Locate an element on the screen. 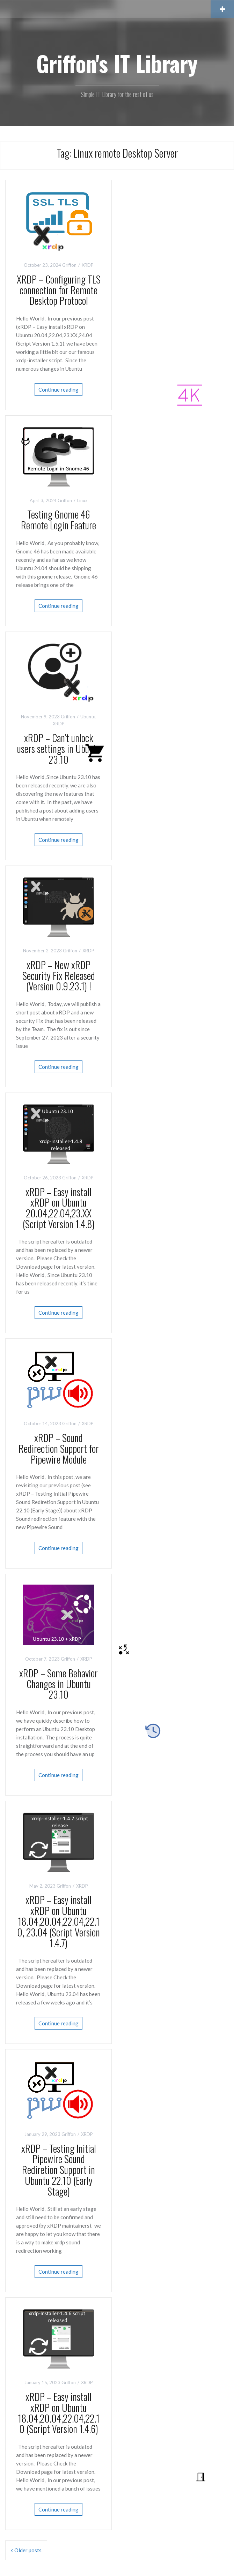 This screenshot has width=234, height=2576. undo or revert to a previous state is located at coordinates (153, 1731).